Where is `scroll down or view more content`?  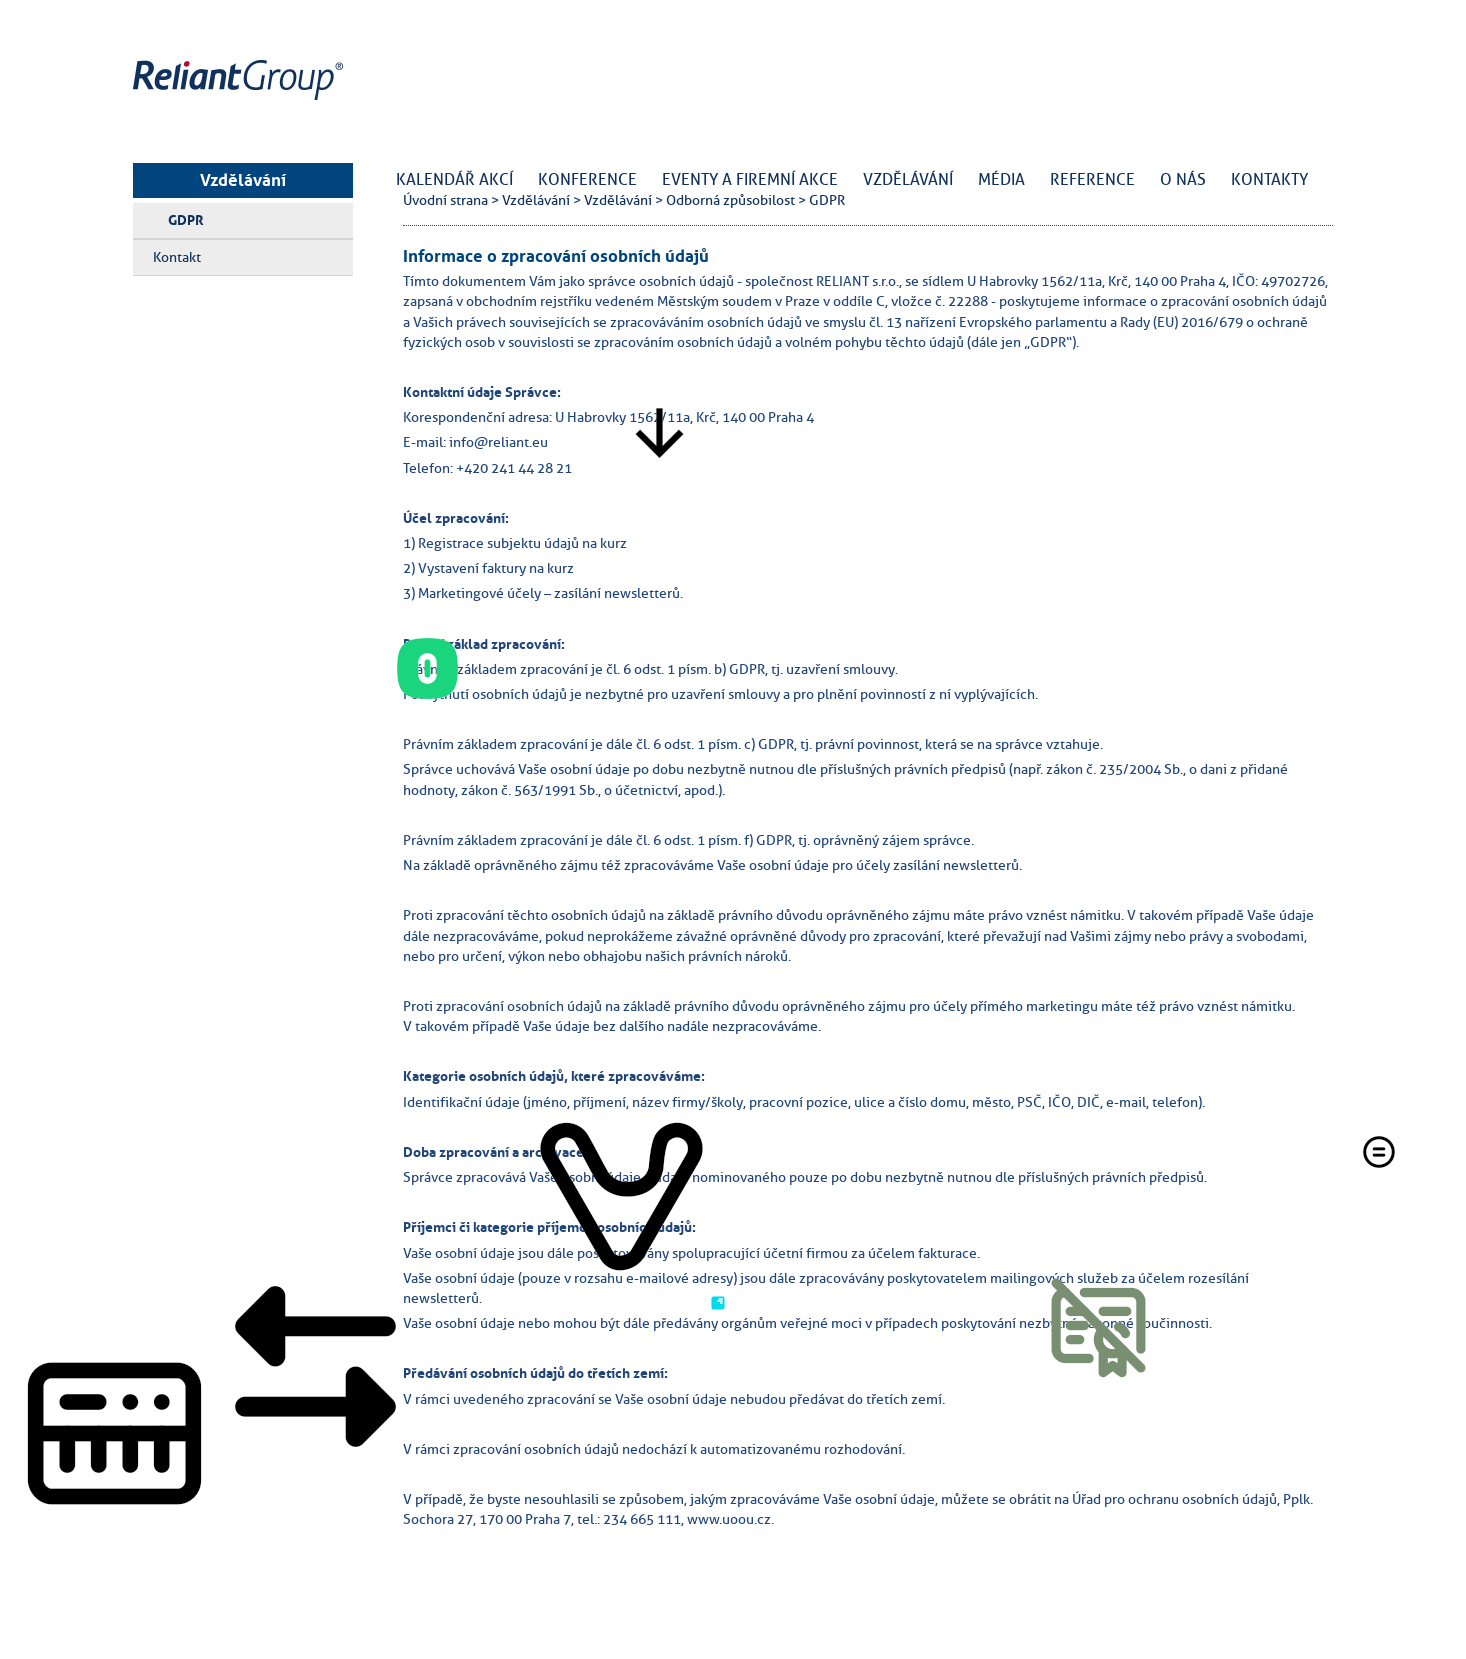 scroll down or view more content is located at coordinates (659, 432).